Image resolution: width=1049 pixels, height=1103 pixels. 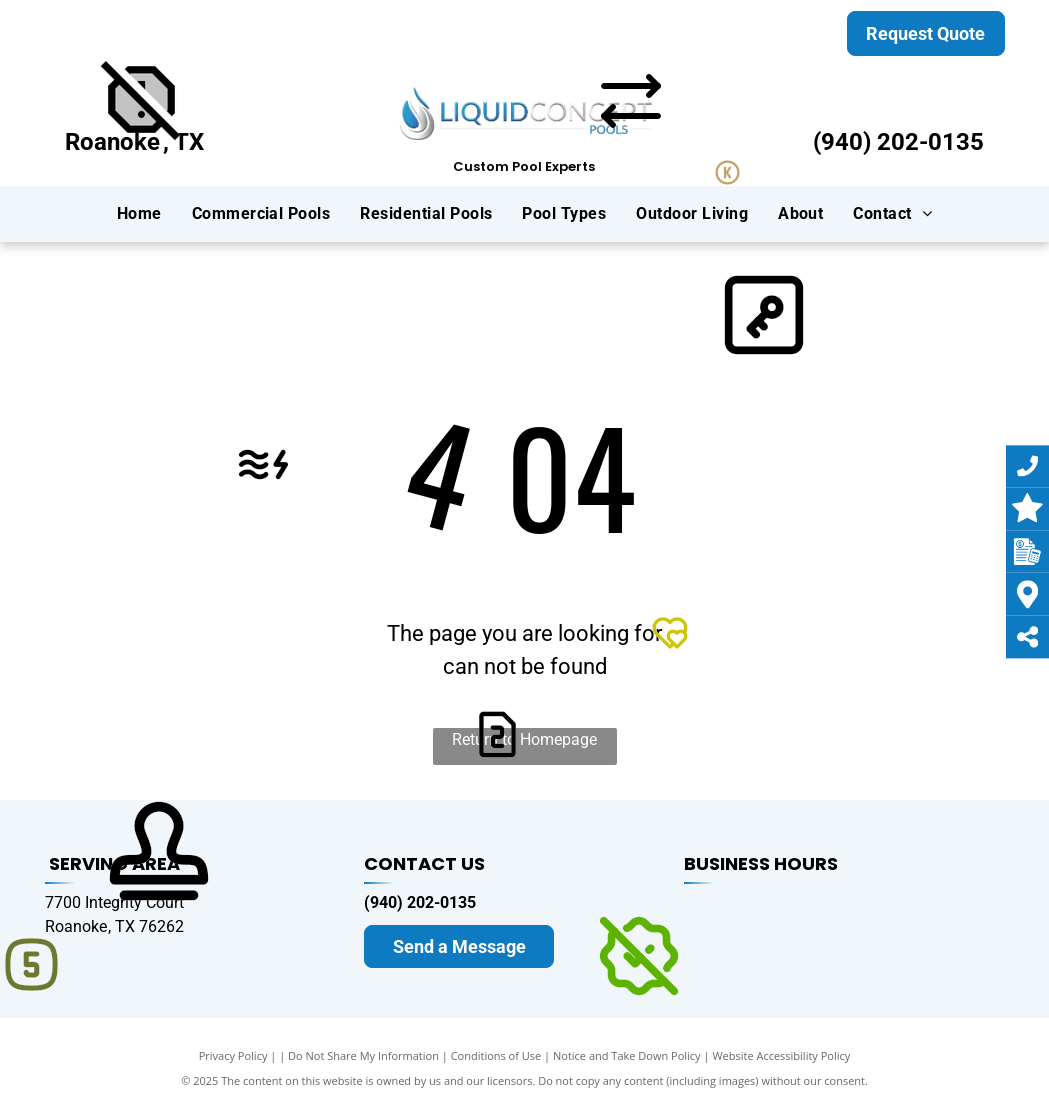 What do you see at coordinates (670, 633) in the screenshot?
I see `view liked or favorited items` at bounding box center [670, 633].